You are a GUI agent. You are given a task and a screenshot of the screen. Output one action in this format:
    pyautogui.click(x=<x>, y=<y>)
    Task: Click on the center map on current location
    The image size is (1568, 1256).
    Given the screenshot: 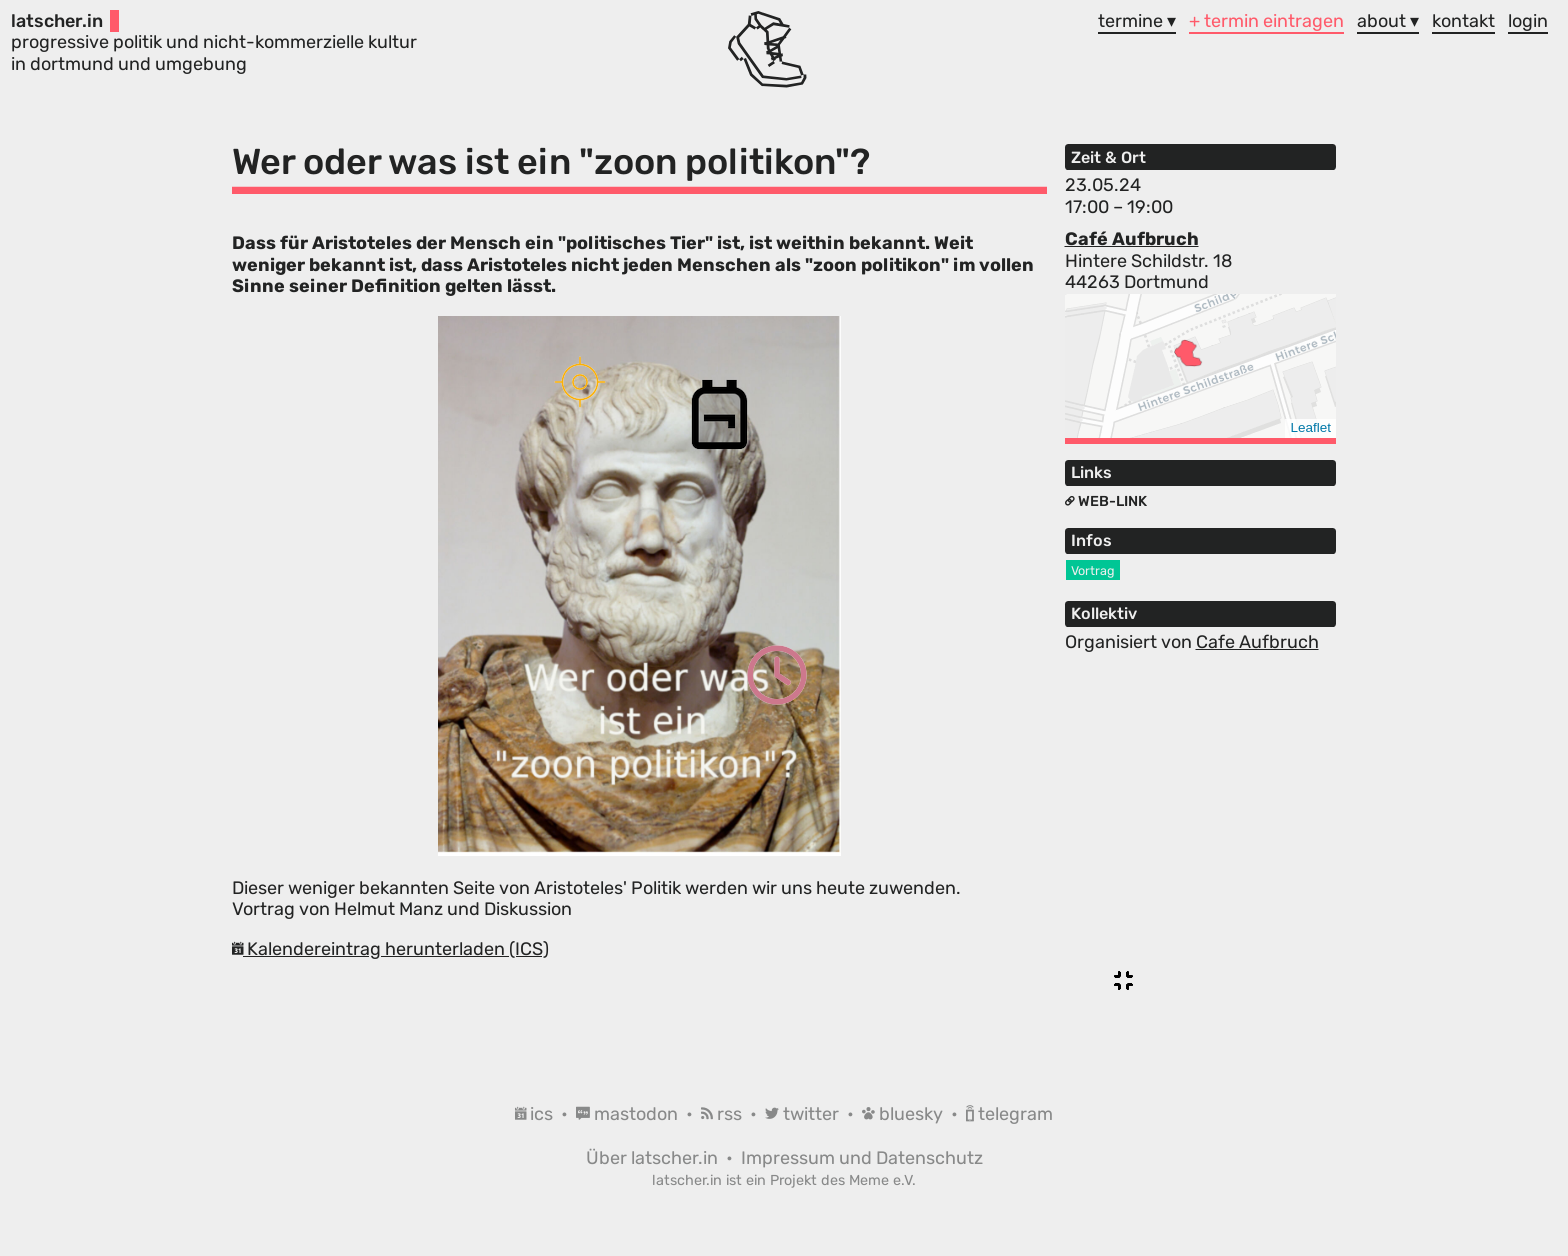 What is the action you would take?
    pyautogui.click(x=580, y=382)
    